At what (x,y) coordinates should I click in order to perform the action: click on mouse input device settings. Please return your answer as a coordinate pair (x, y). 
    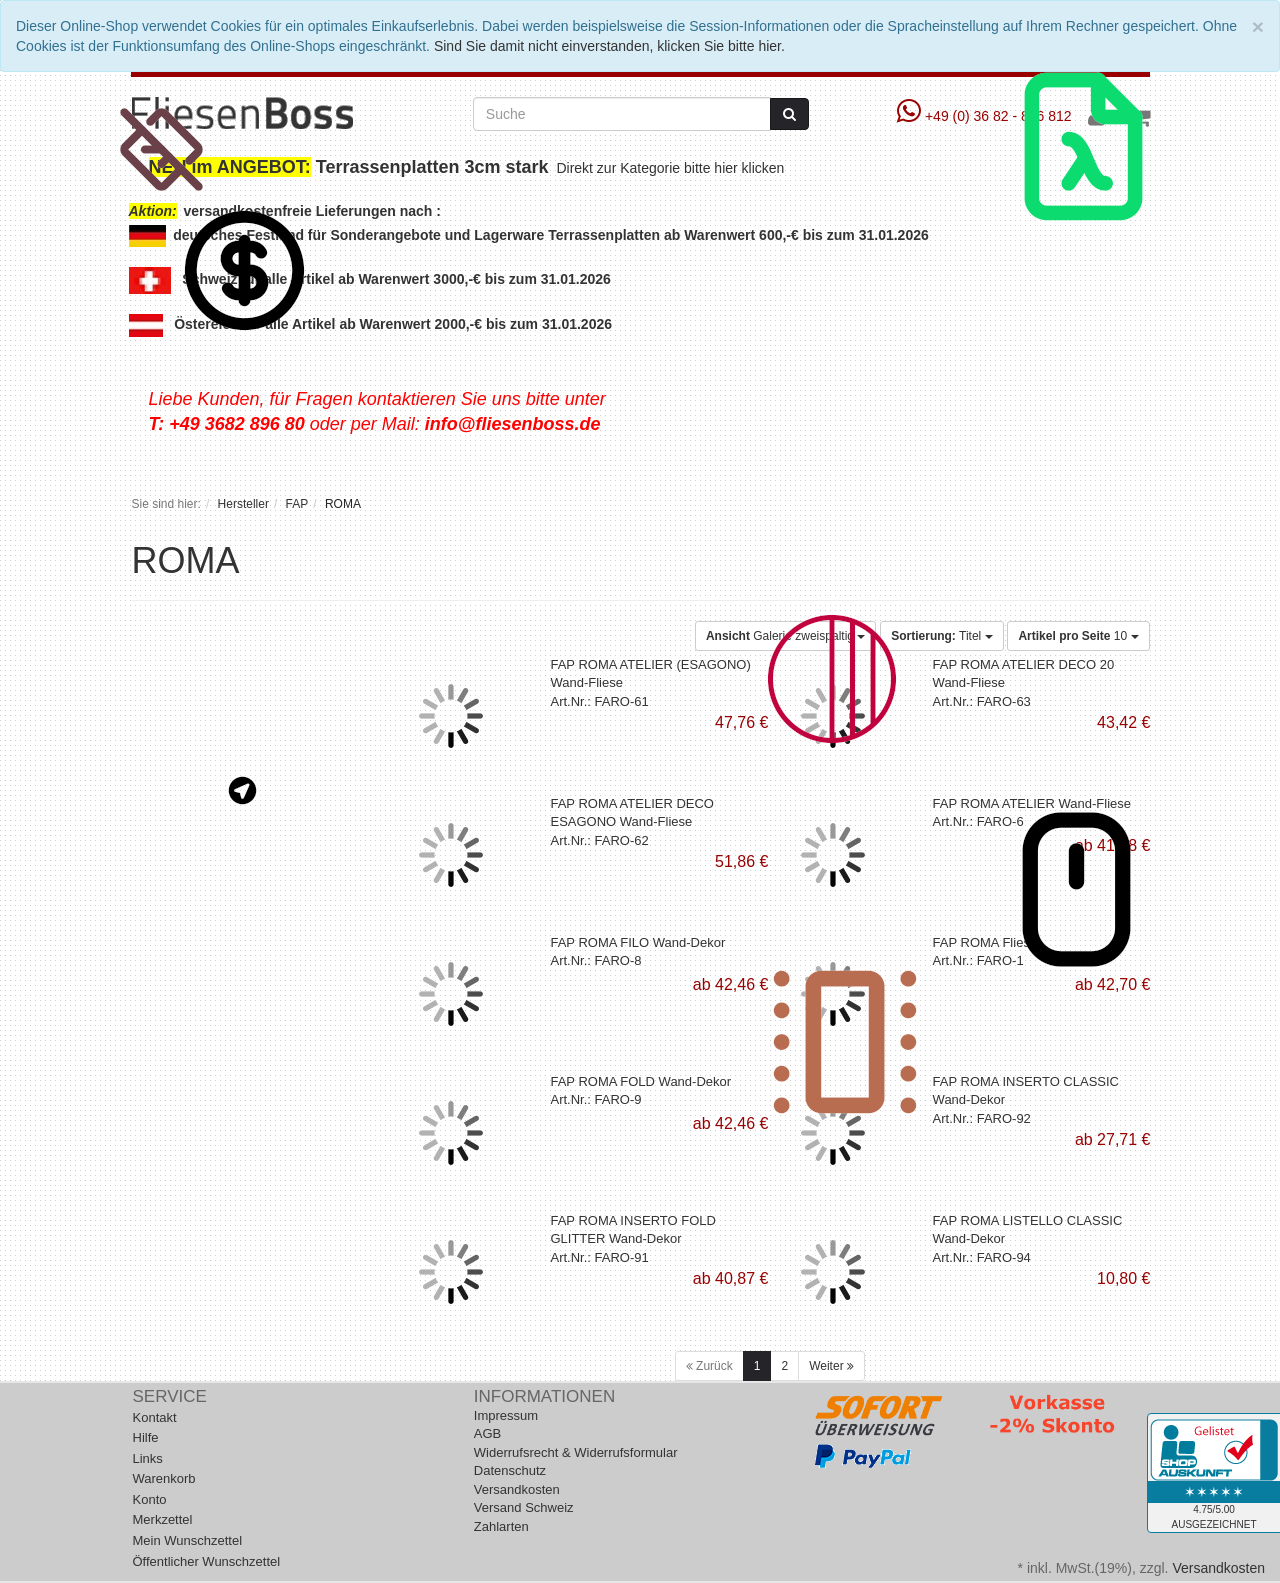
    Looking at the image, I should click on (1076, 889).